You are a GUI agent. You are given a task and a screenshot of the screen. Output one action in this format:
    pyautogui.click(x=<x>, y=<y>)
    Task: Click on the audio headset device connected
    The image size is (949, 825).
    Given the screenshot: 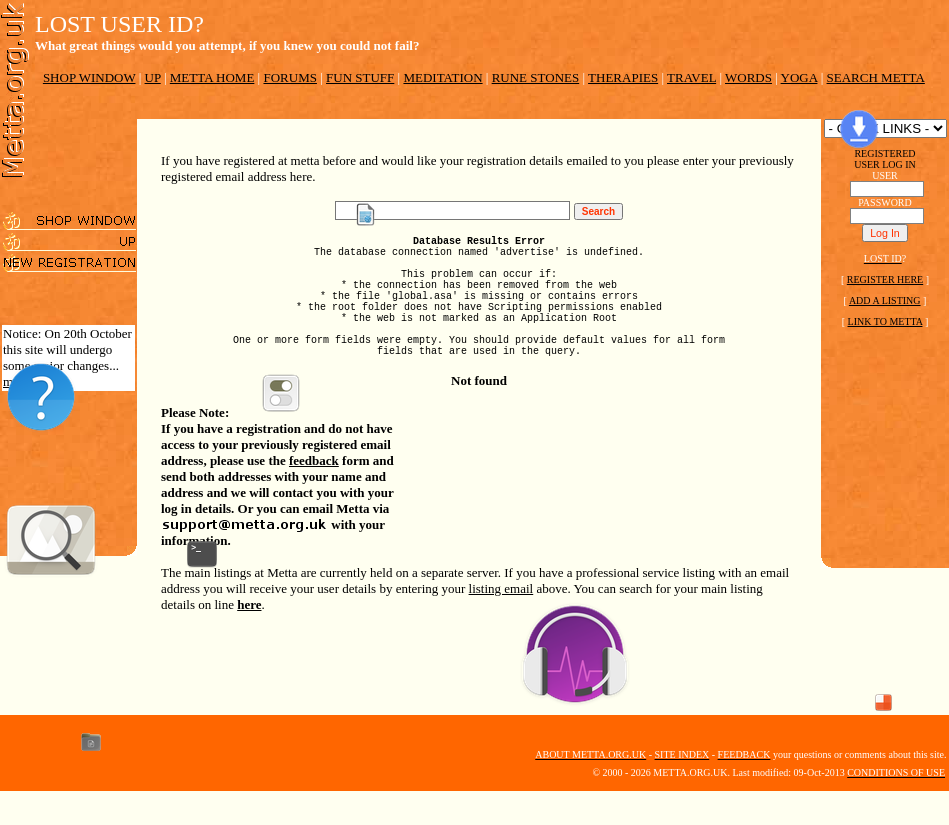 What is the action you would take?
    pyautogui.click(x=575, y=654)
    